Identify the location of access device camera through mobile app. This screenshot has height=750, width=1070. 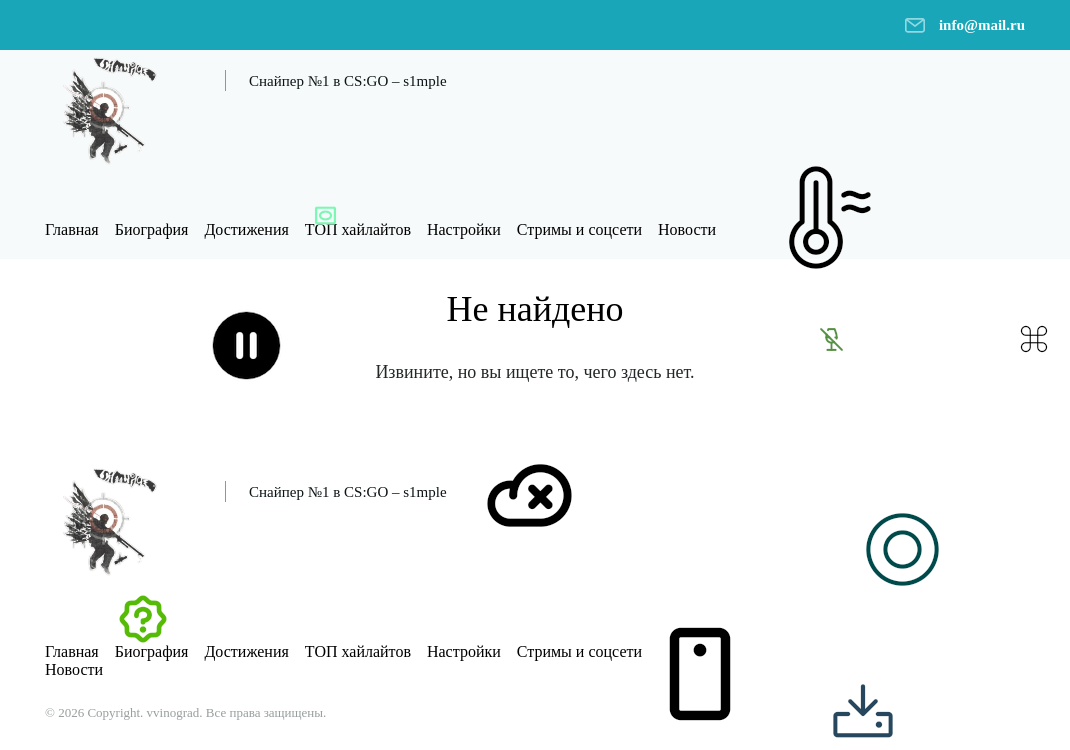
(700, 674).